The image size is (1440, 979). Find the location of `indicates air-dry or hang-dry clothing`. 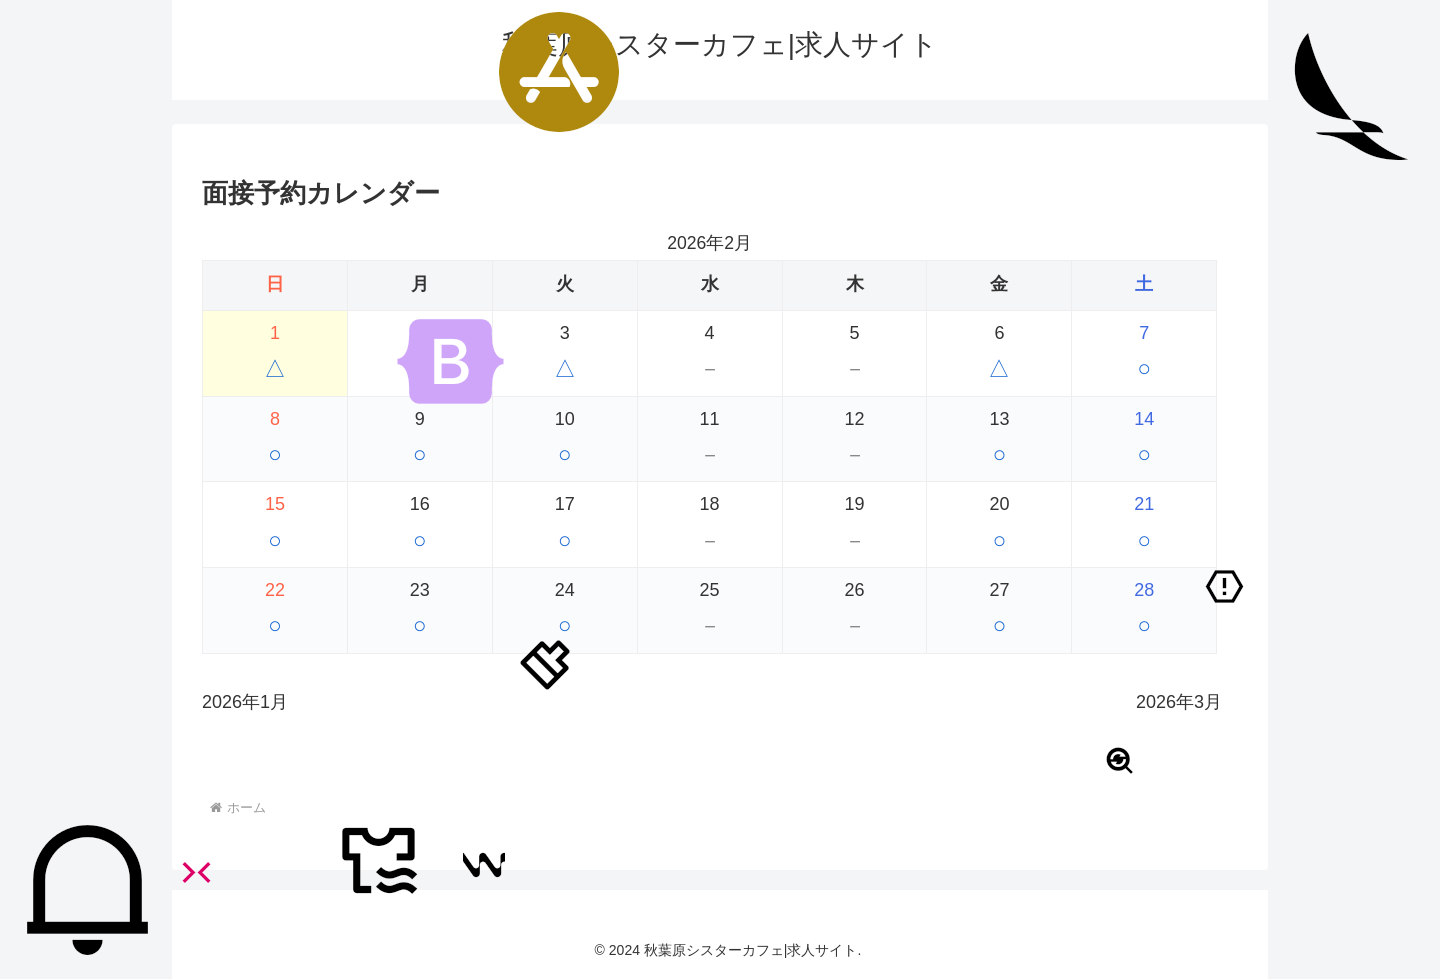

indicates air-dry or hang-dry clothing is located at coordinates (378, 860).